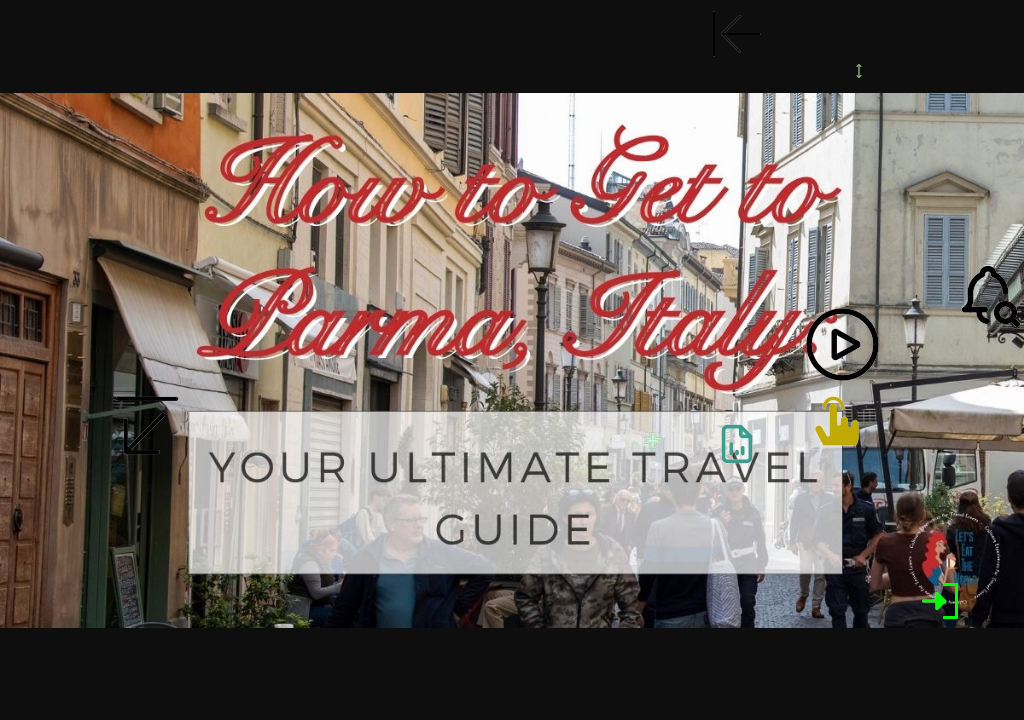 This screenshot has height=720, width=1024. What do you see at coordinates (988, 295) in the screenshot?
I see `search through your notifications` at bounding box center [988, 295].